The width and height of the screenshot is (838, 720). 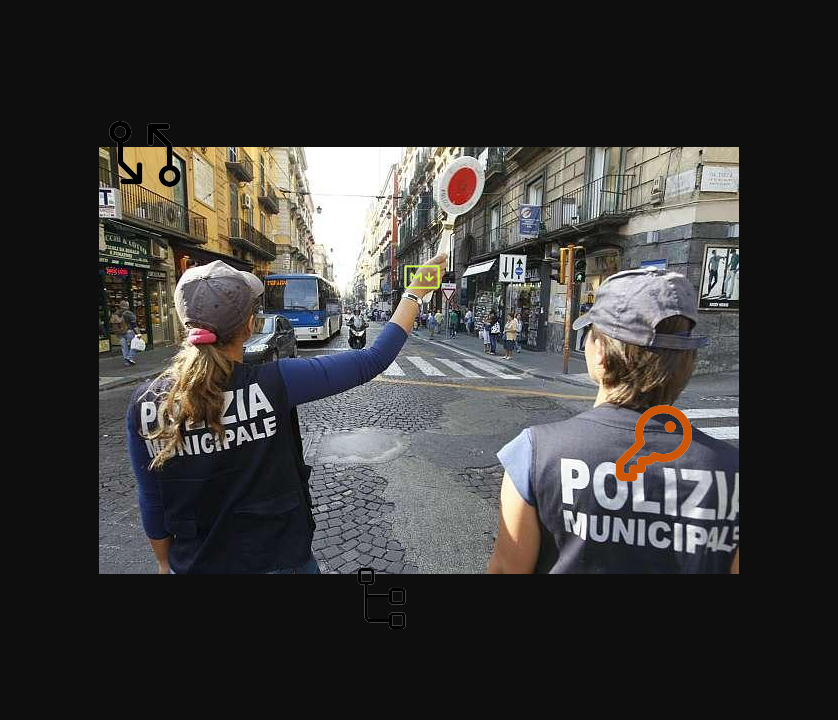 What do you see at coordinates (145, 154) in the screenshot?
I see `view code changes between versions` at bounding box center [145, 154].